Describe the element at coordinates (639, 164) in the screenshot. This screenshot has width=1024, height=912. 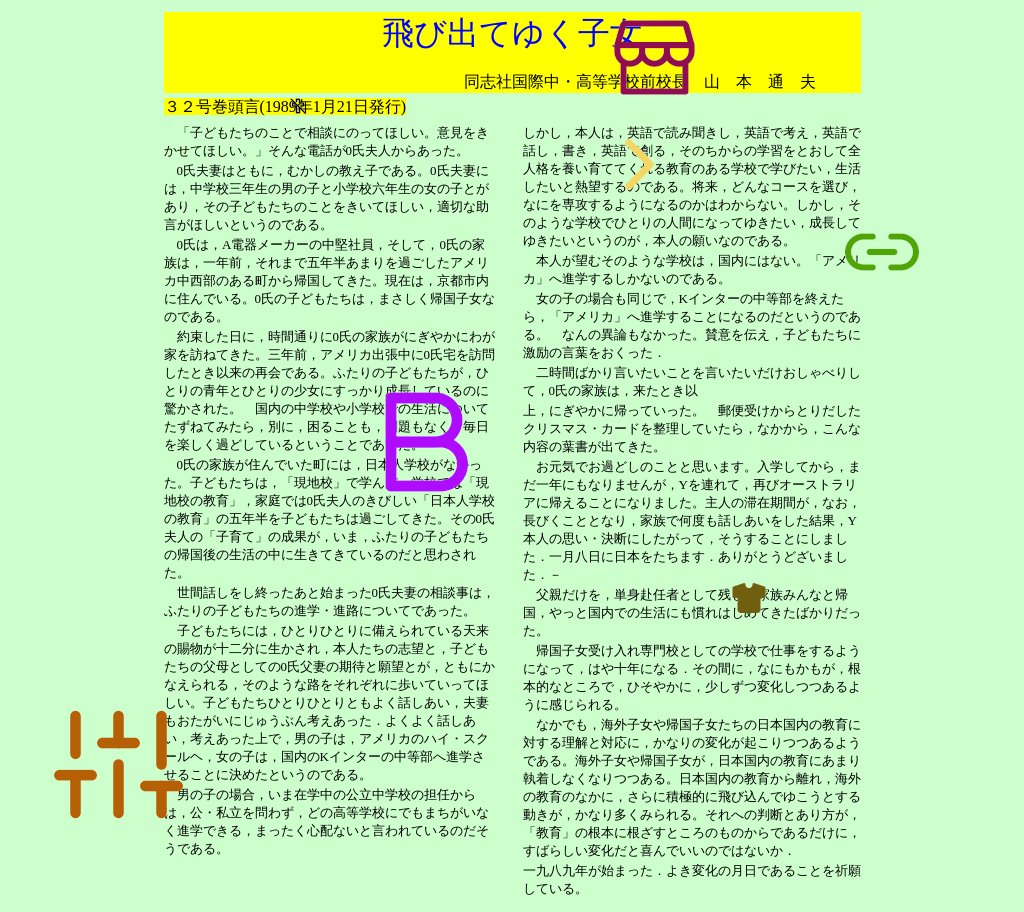
I see `navigate to the next item or page` at that location.